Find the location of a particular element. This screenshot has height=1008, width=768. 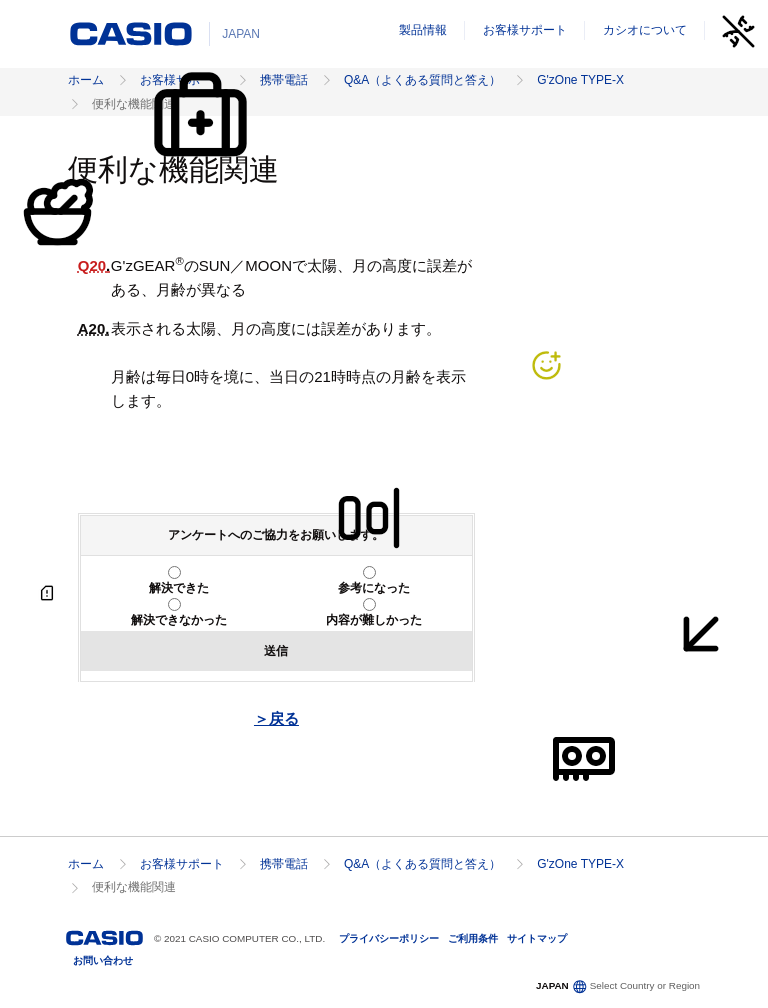

navigate to the bottom-left corner is located at coordinates (701, 634).